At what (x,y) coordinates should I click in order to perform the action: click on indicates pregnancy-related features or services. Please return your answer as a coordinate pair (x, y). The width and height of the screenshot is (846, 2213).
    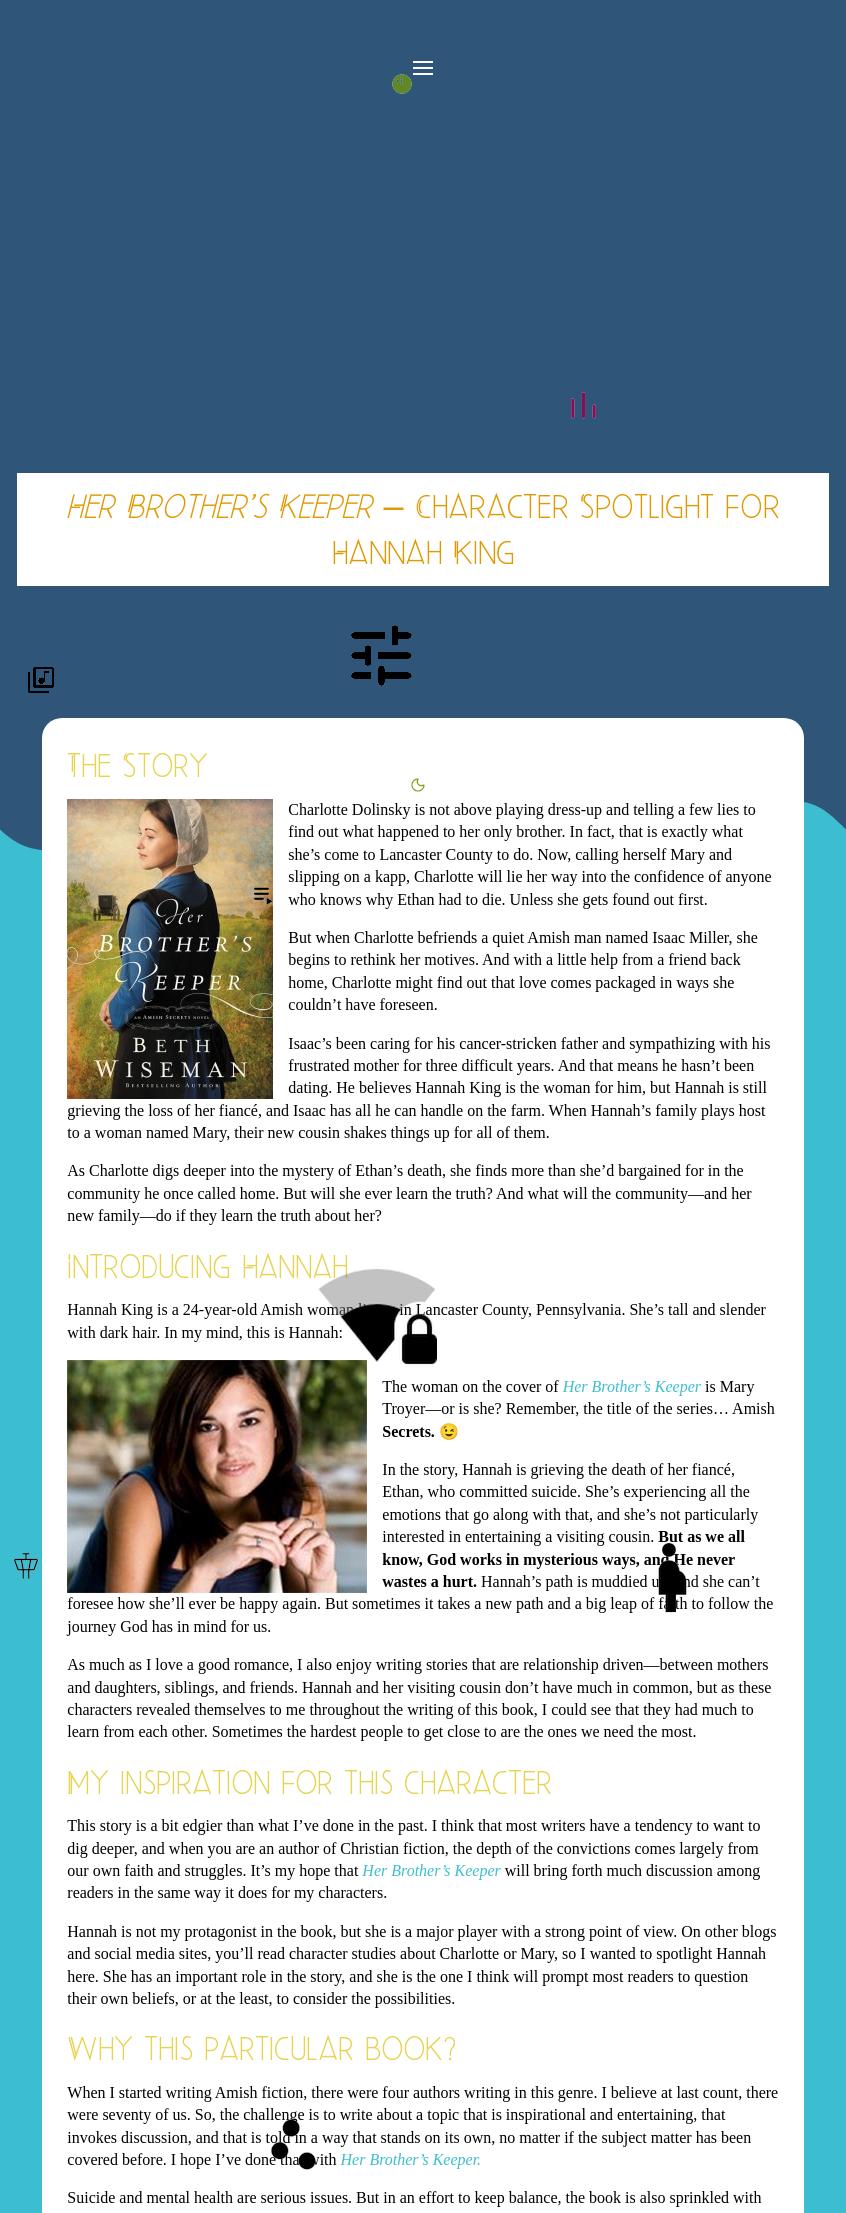
    Looking at the image, I should click on (672, 1577).